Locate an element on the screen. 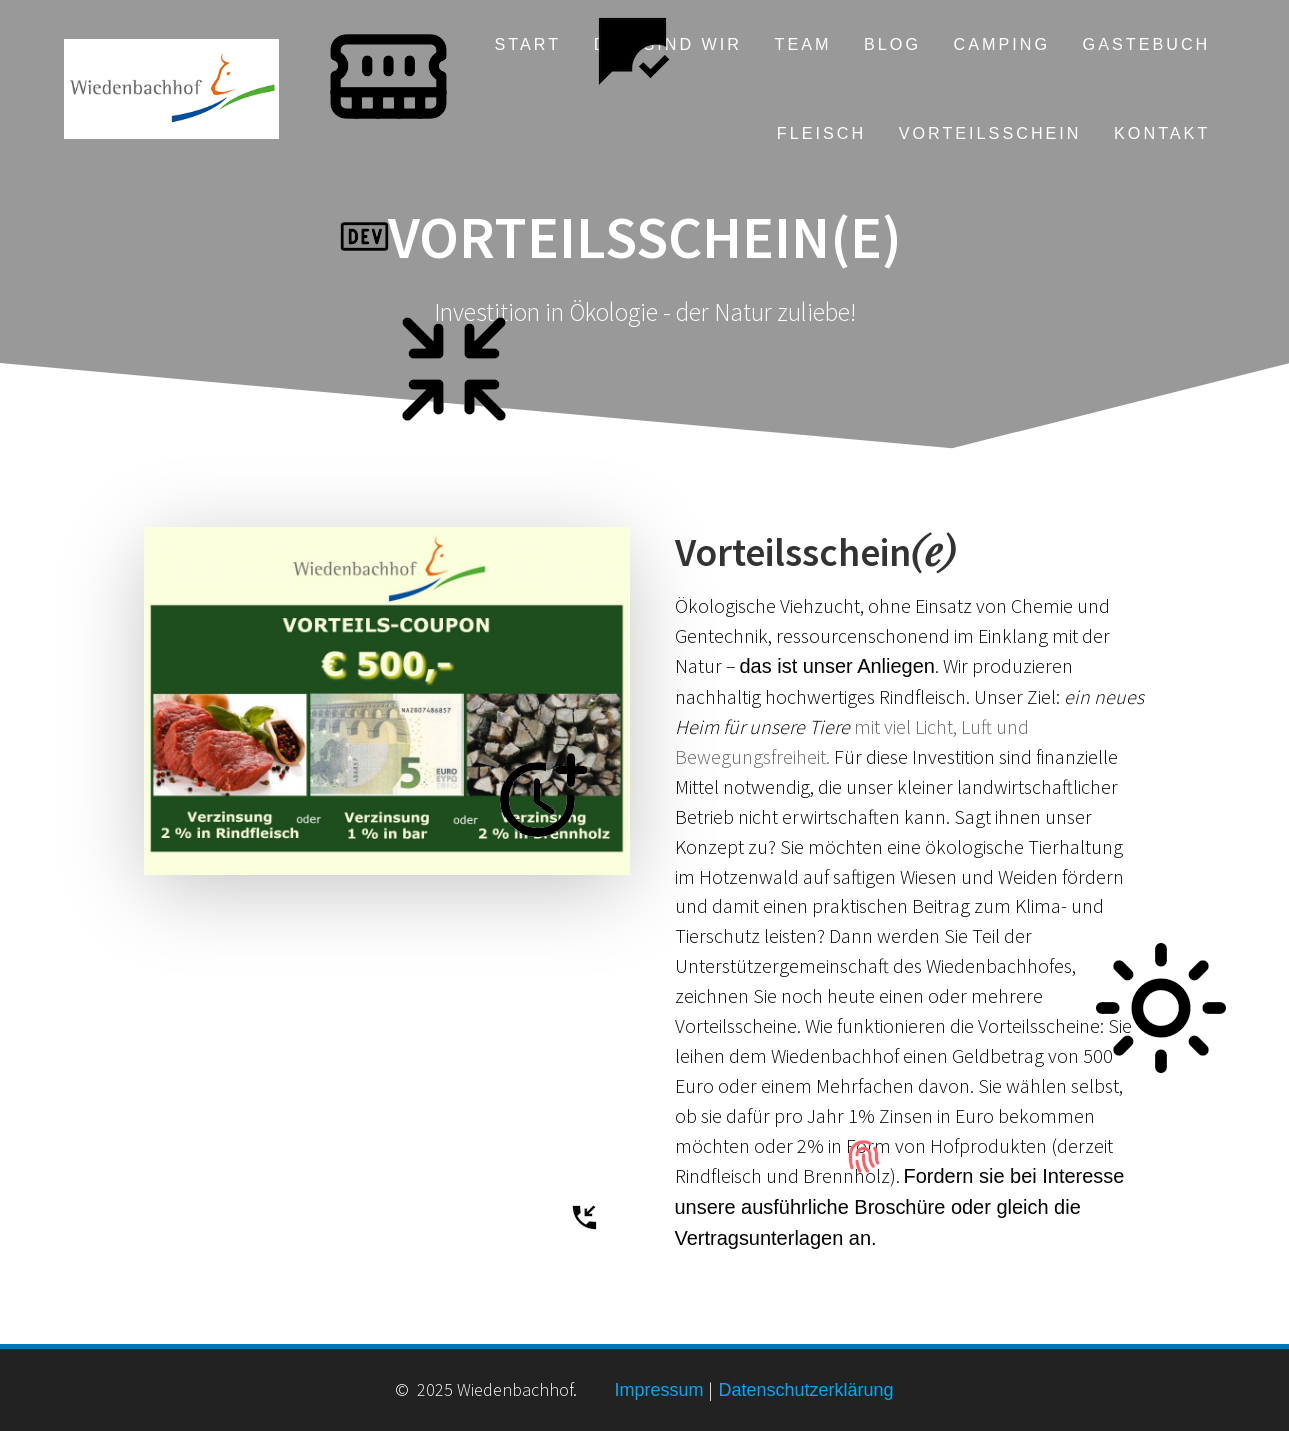  message has been read is located at coordinates (632, 51).